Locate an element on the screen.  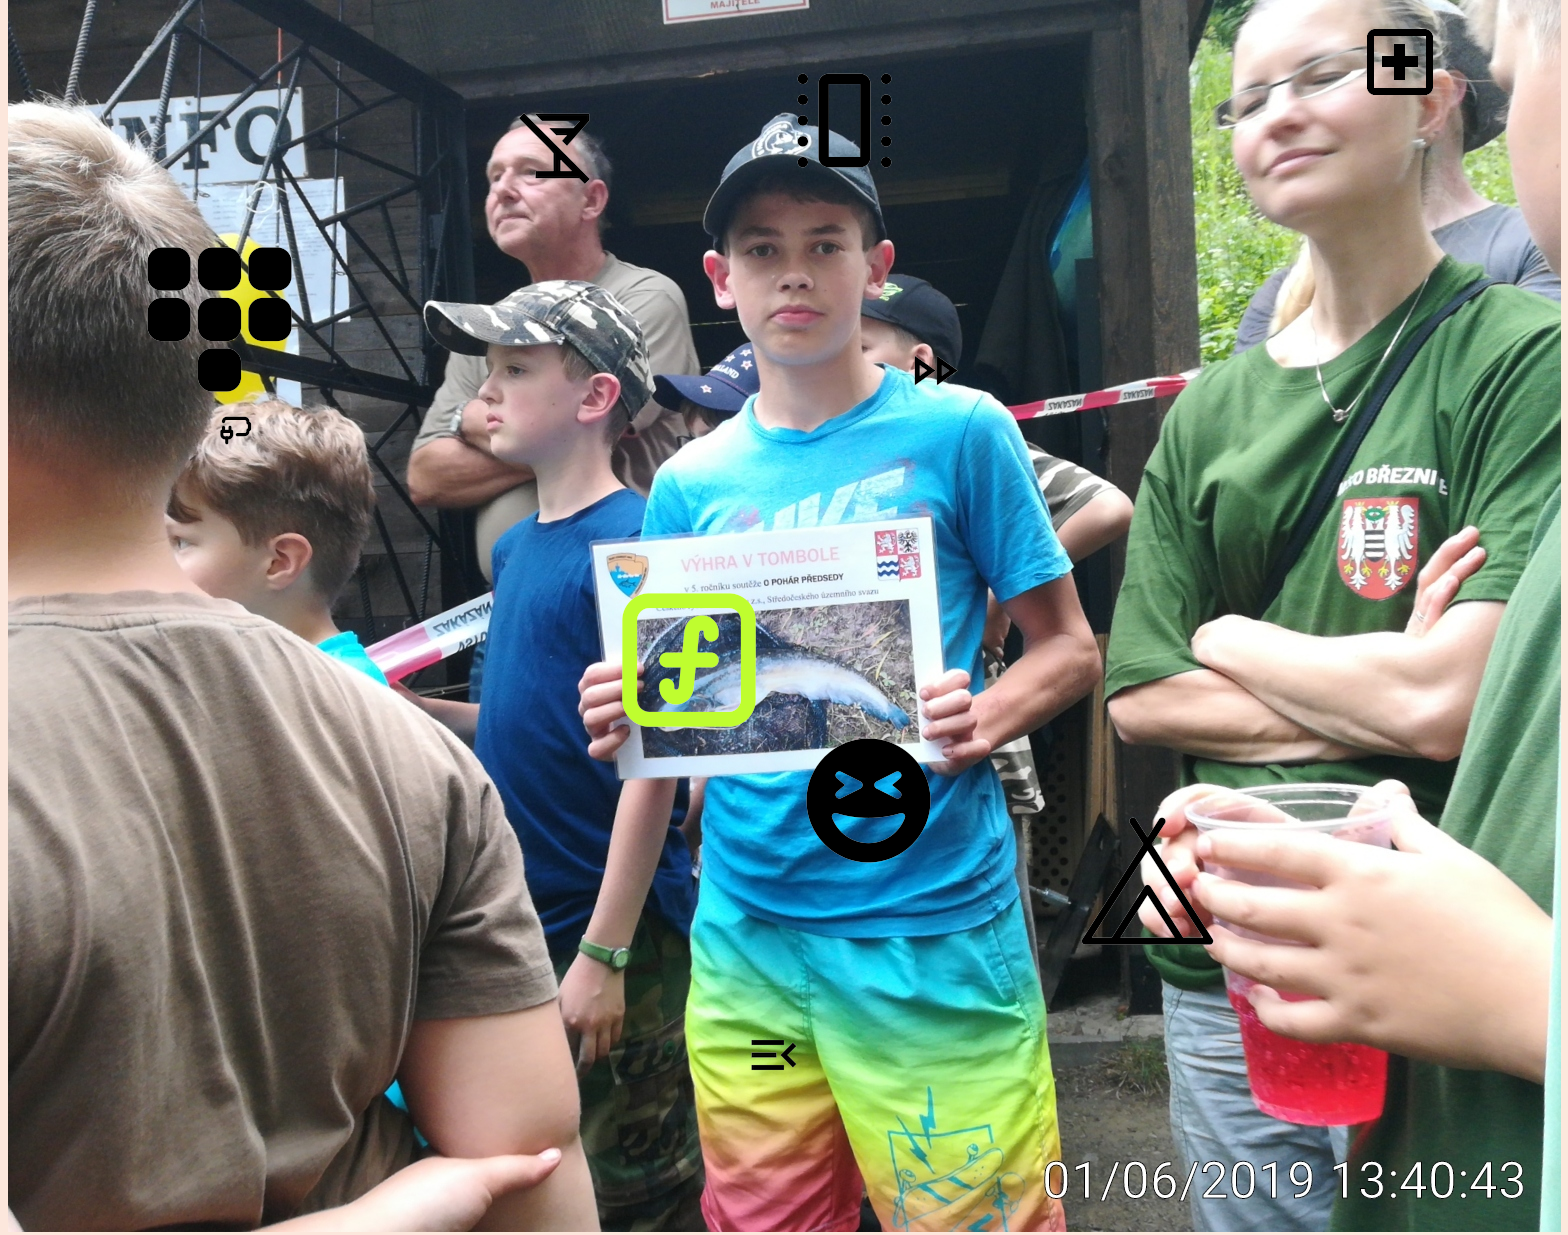
battery currently charging at medium level is located at coordinates (236, 426).